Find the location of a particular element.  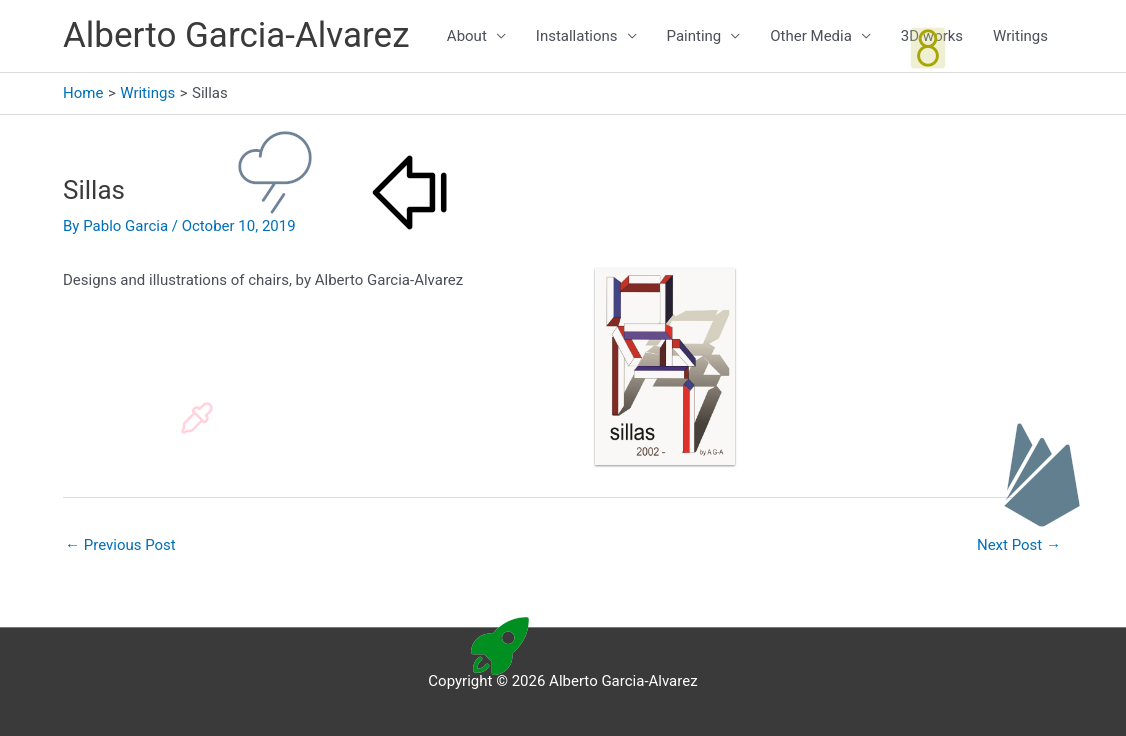

pick a color from the screen is located at coordinates (197, 418).